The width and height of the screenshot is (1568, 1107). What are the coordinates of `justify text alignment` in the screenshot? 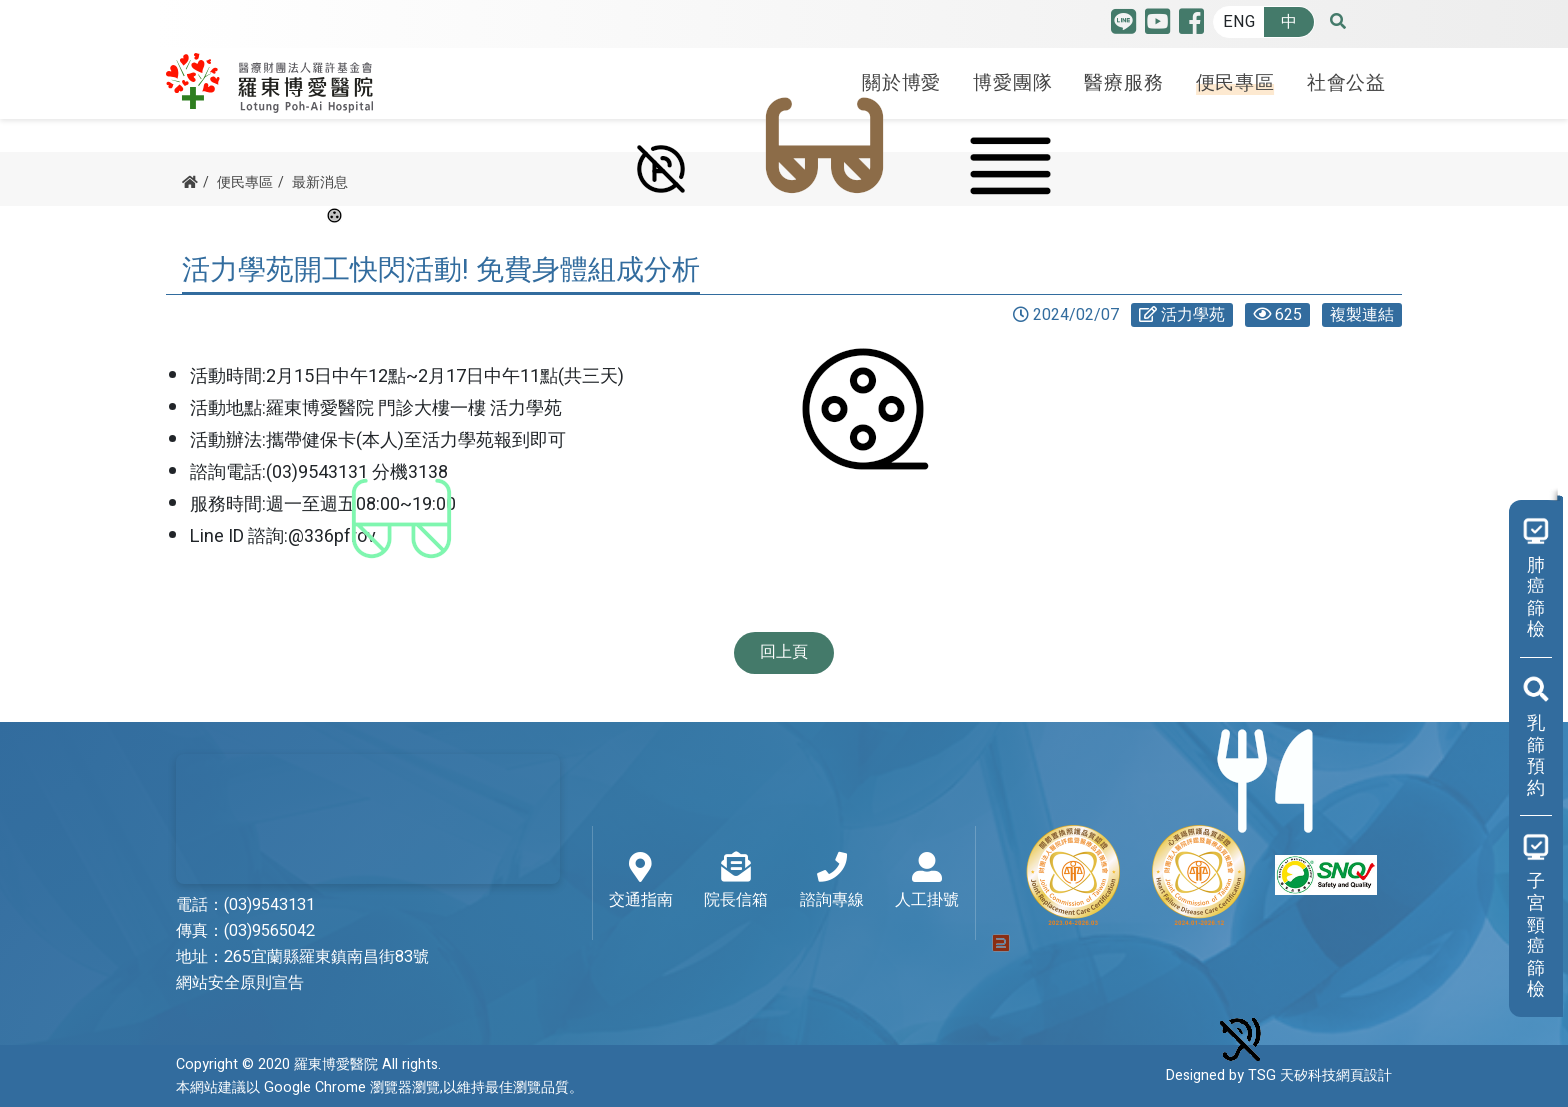 It's located at (1010, 167).